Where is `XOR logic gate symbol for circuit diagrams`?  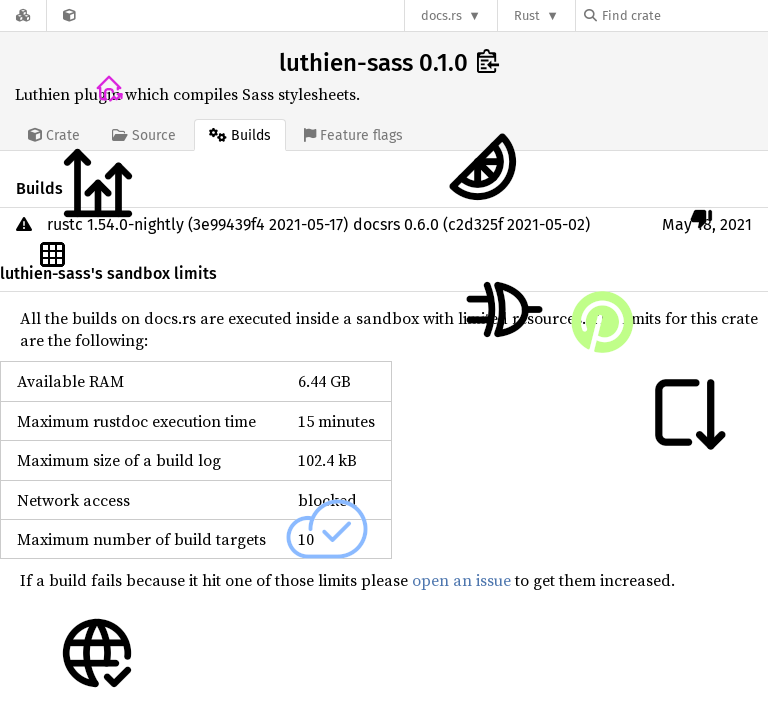
XOR logic gate symbol for circuit diagrams is located at coordinates (504, 309).